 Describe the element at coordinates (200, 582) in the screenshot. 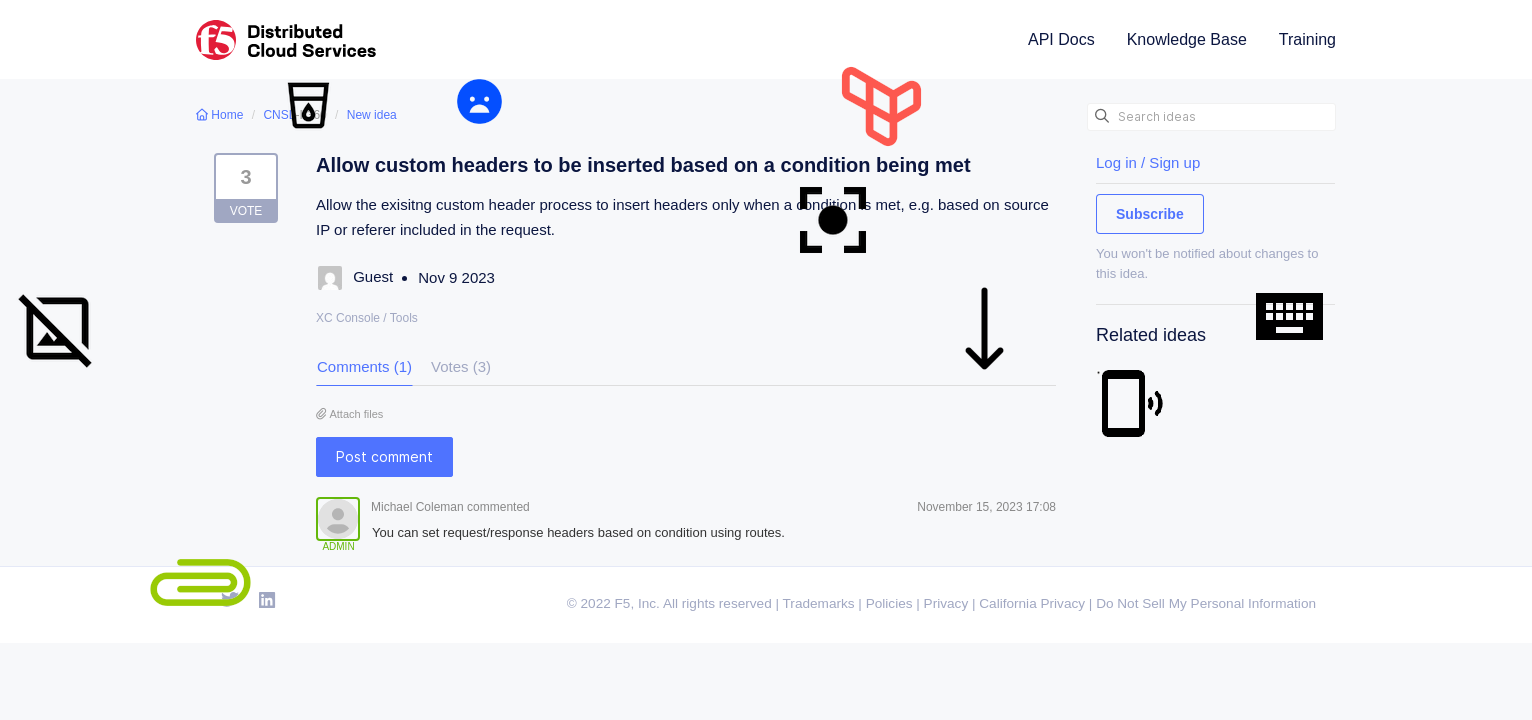

I see `attach a file to your message` at that location.